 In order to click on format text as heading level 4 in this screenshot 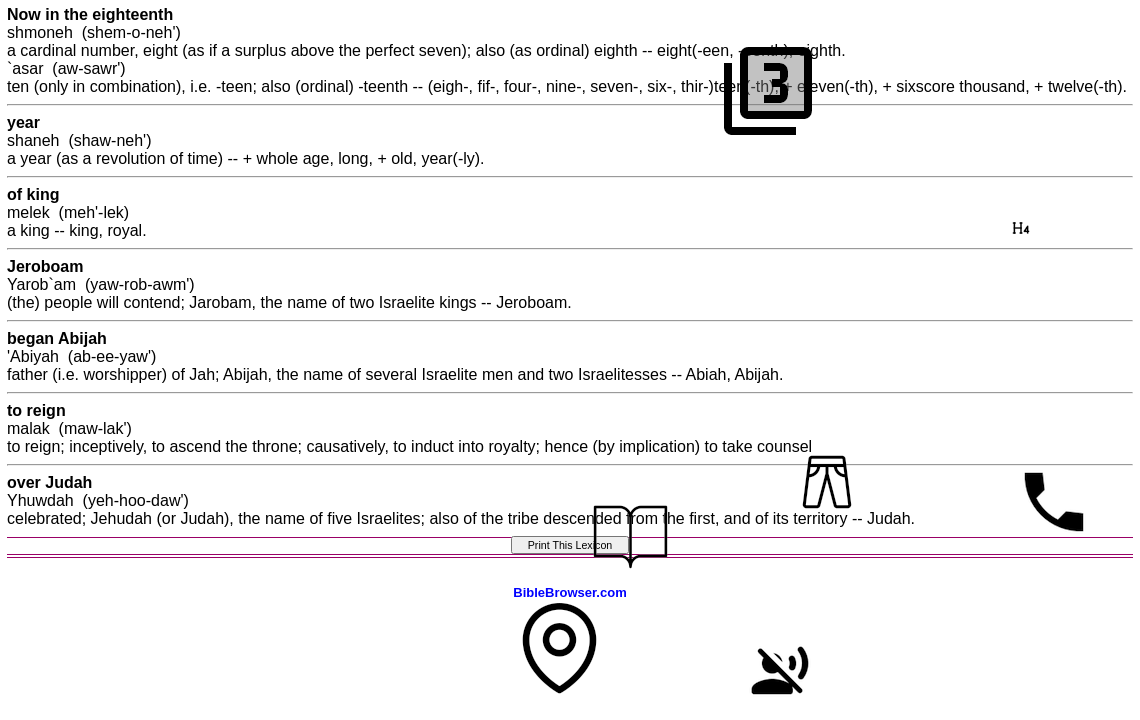, I will do `click(1021, 228)`.